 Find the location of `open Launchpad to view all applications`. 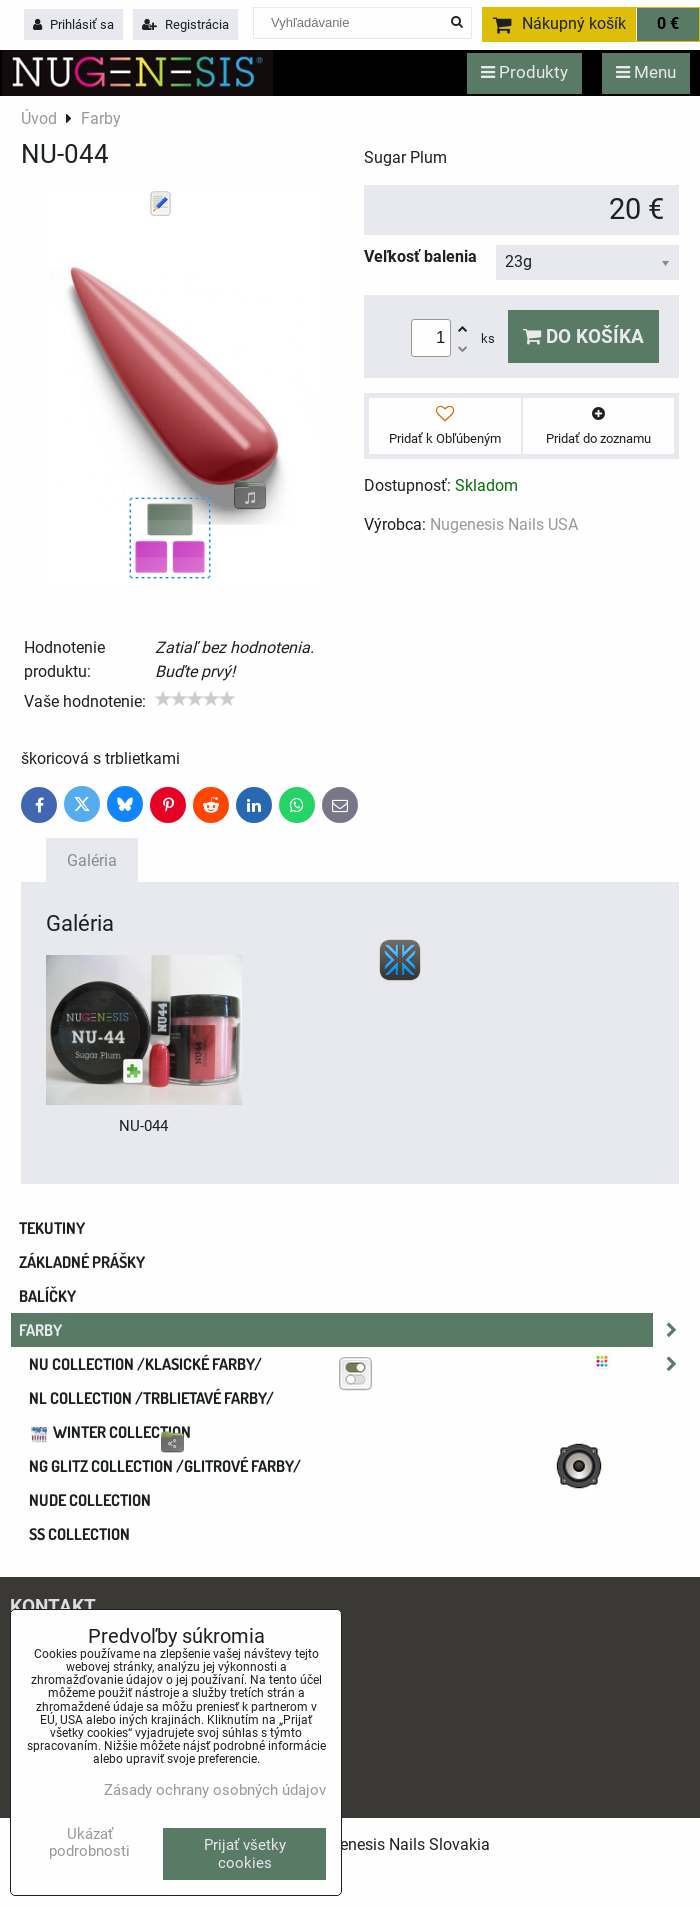

open Launchpad to view all applications is located at coordinates (602, 1361).